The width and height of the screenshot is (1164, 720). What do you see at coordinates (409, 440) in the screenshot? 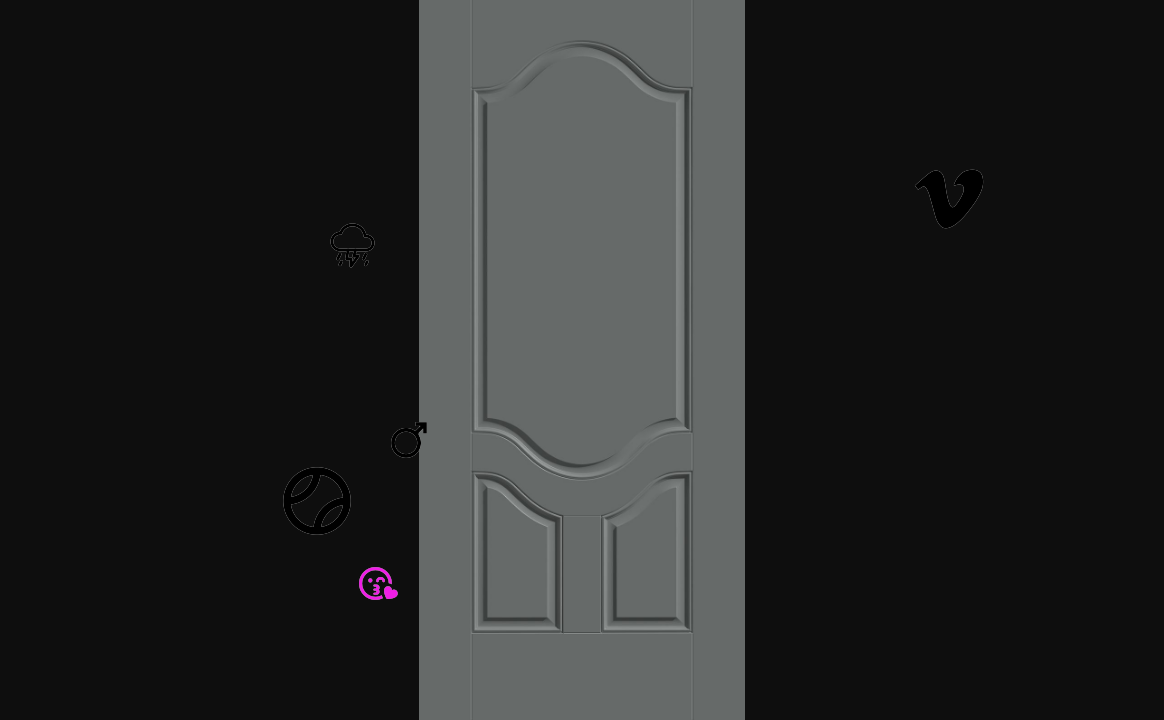
I see `select male gender option` at bounding box center [409, 440].